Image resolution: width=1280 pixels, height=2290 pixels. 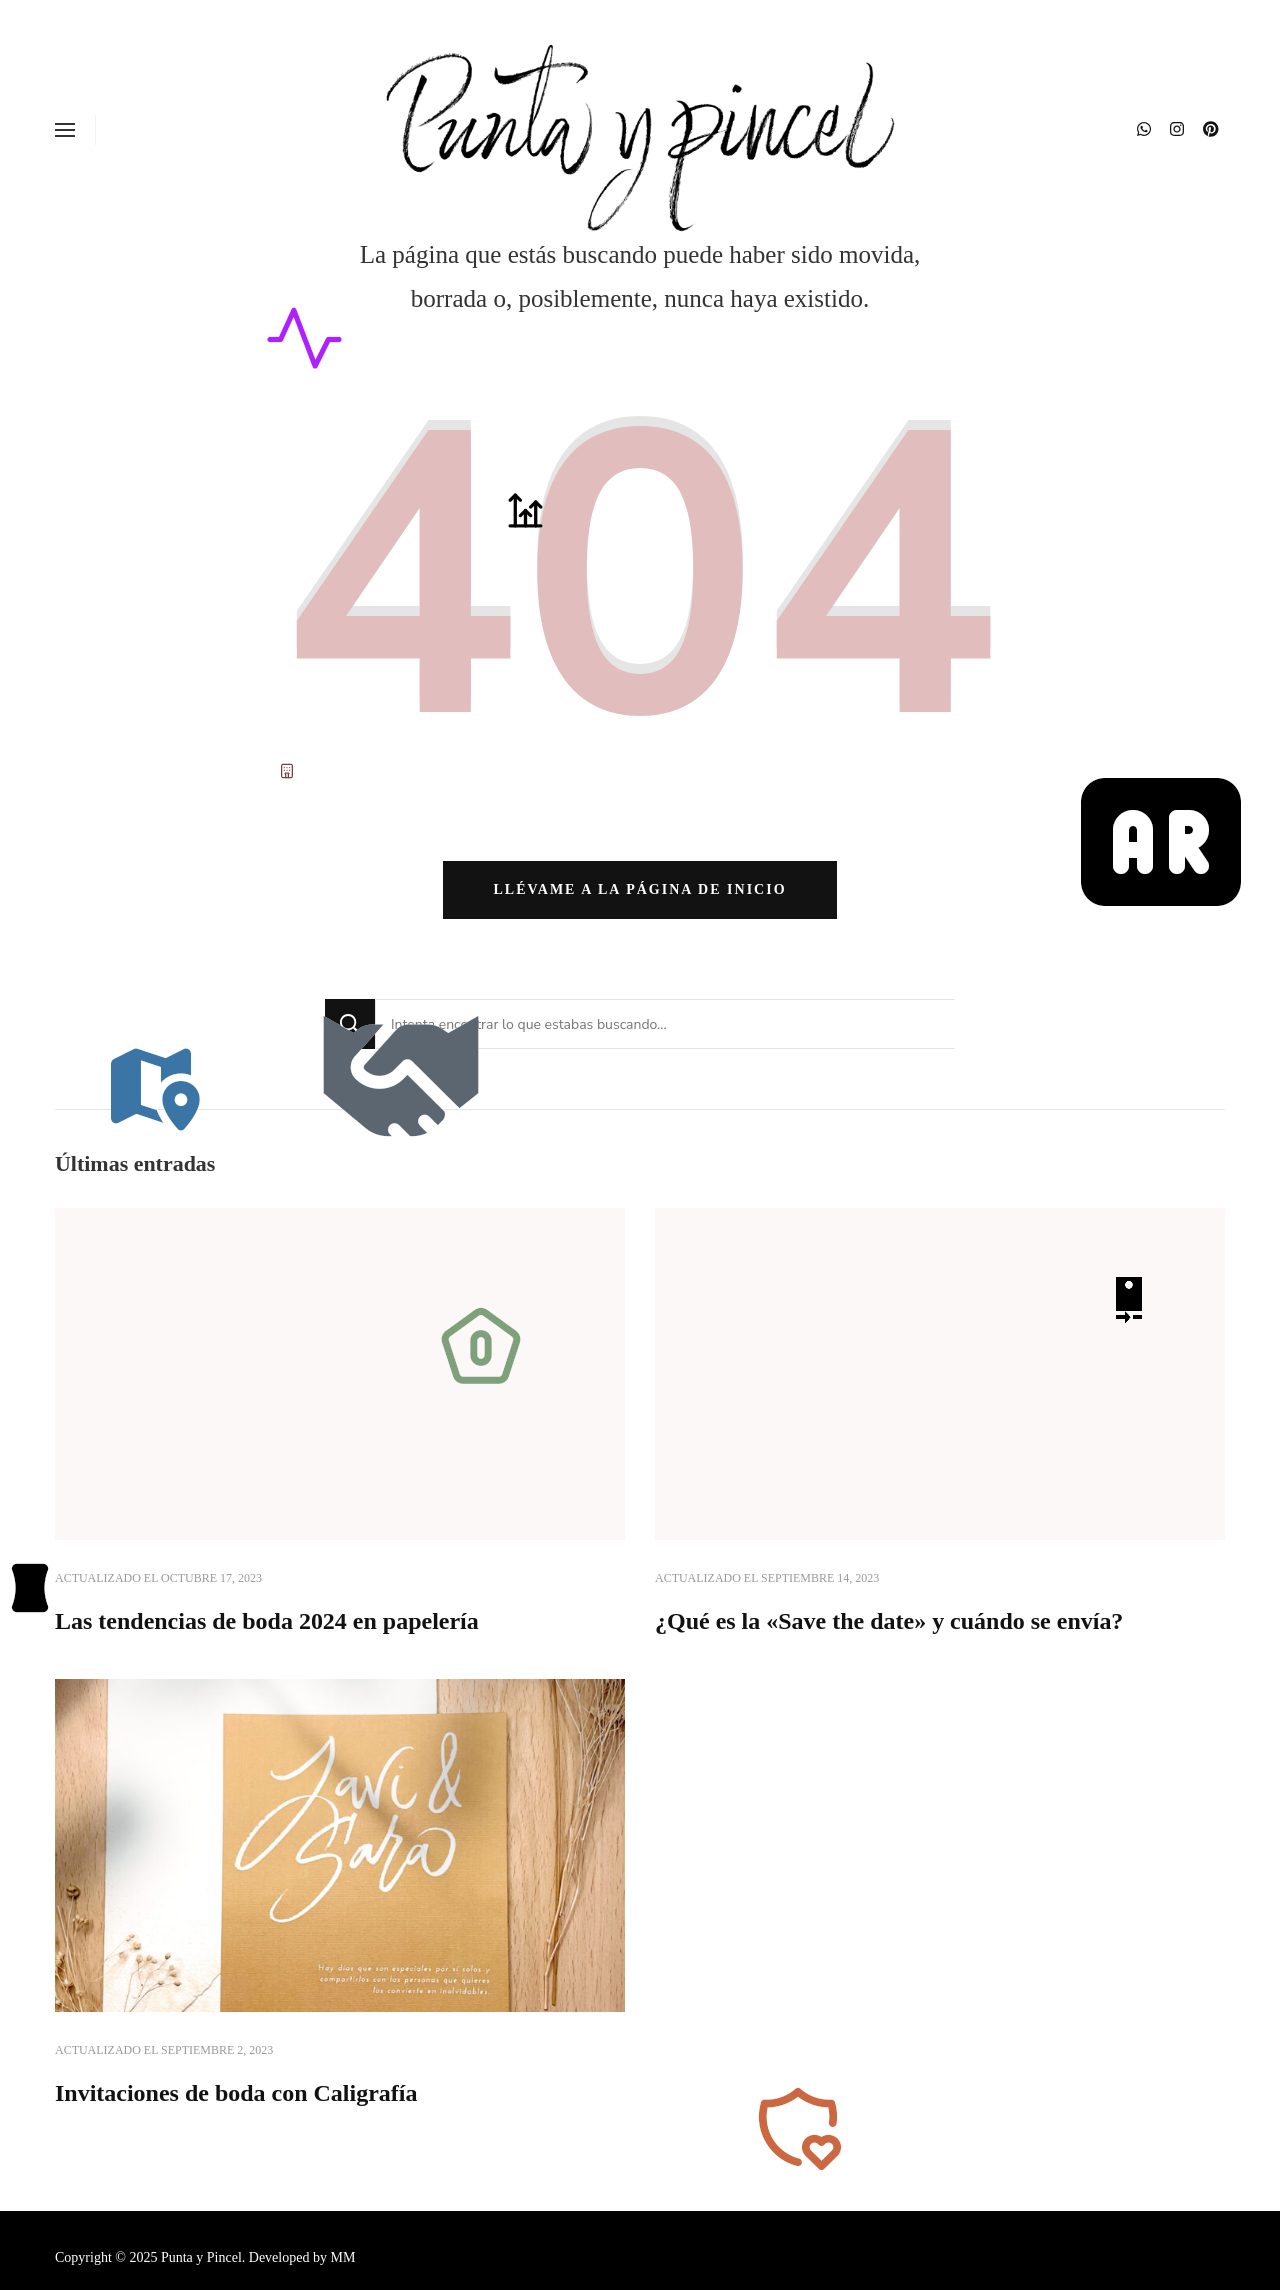 I want to click on view location on map, so click(x=151, y=1086).